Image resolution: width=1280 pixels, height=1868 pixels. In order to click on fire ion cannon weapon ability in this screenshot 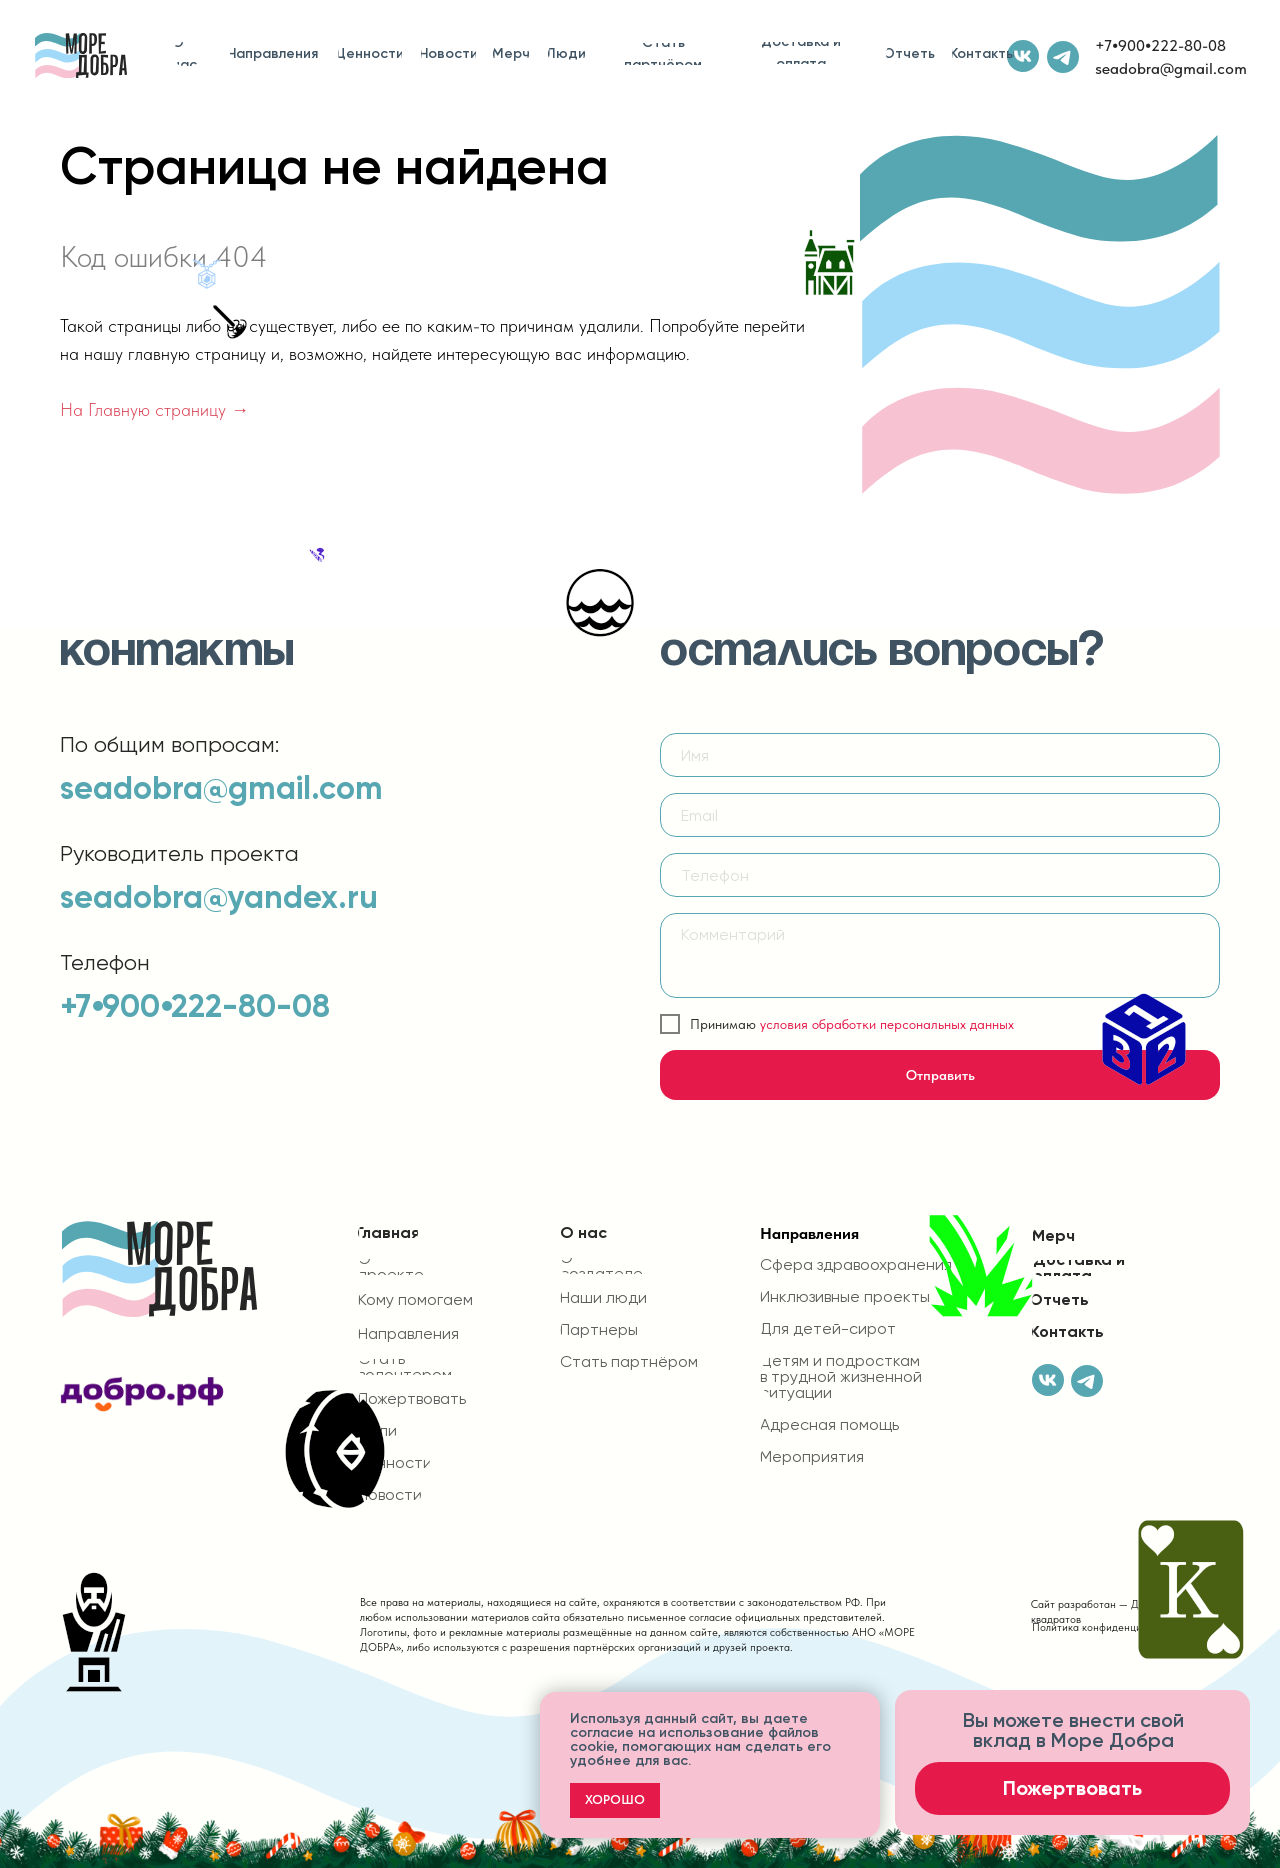, I will do `click(230, 322)`.